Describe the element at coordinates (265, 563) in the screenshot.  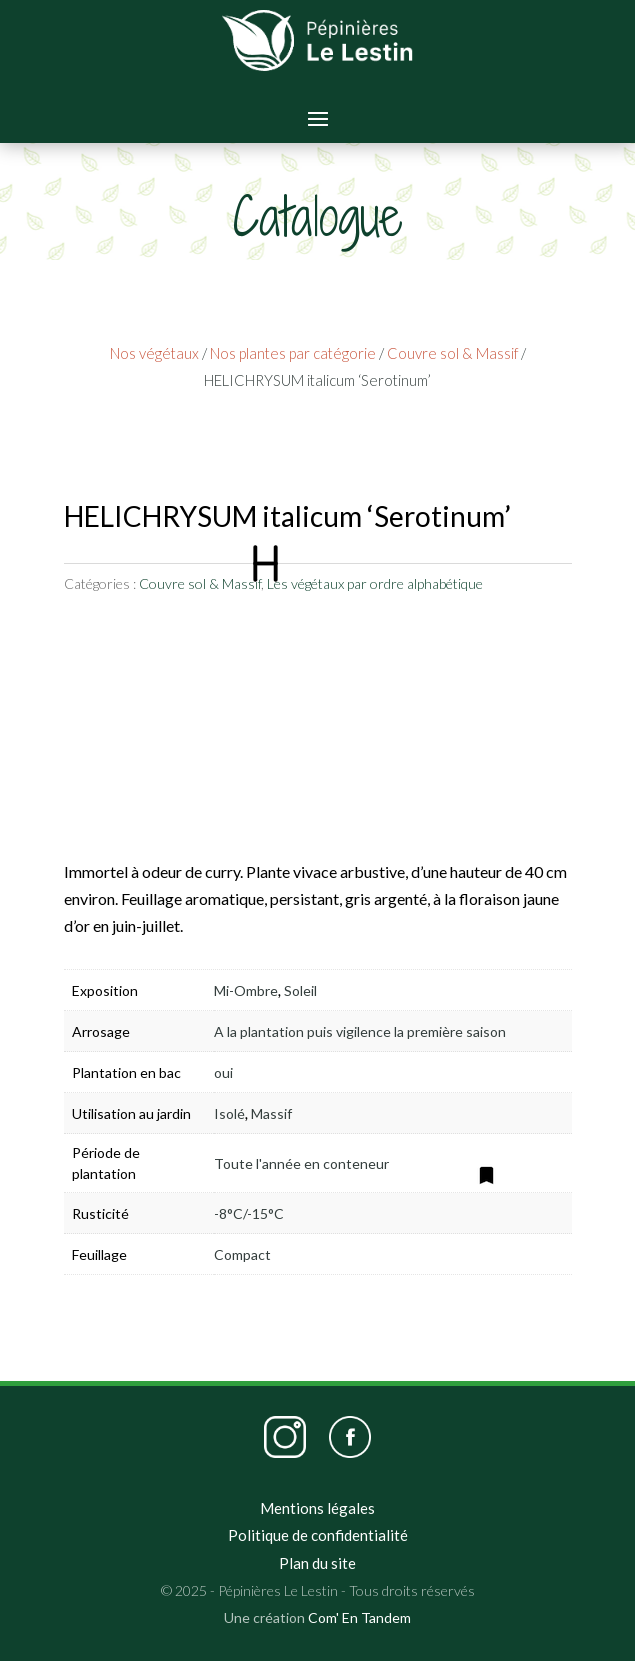
I see `indicates a heading or header element` at that location.